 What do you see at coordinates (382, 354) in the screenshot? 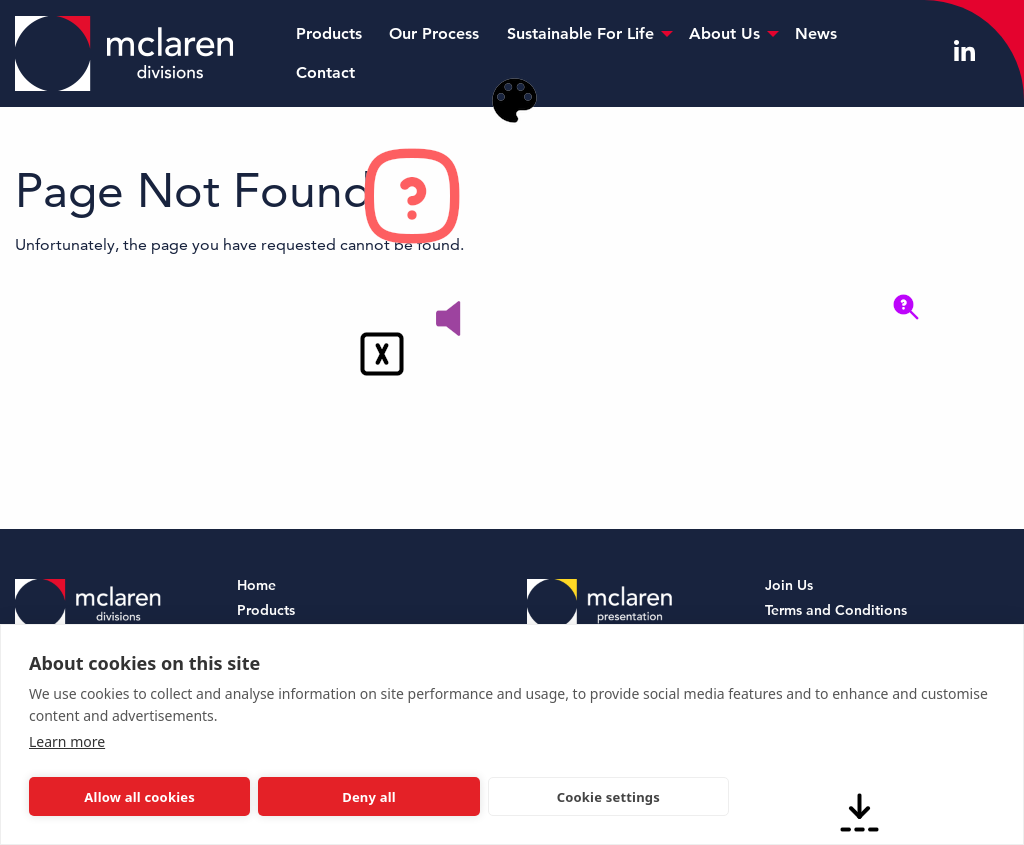
I see `close or dismiss a dialog box` at bounding box center [382, 354].